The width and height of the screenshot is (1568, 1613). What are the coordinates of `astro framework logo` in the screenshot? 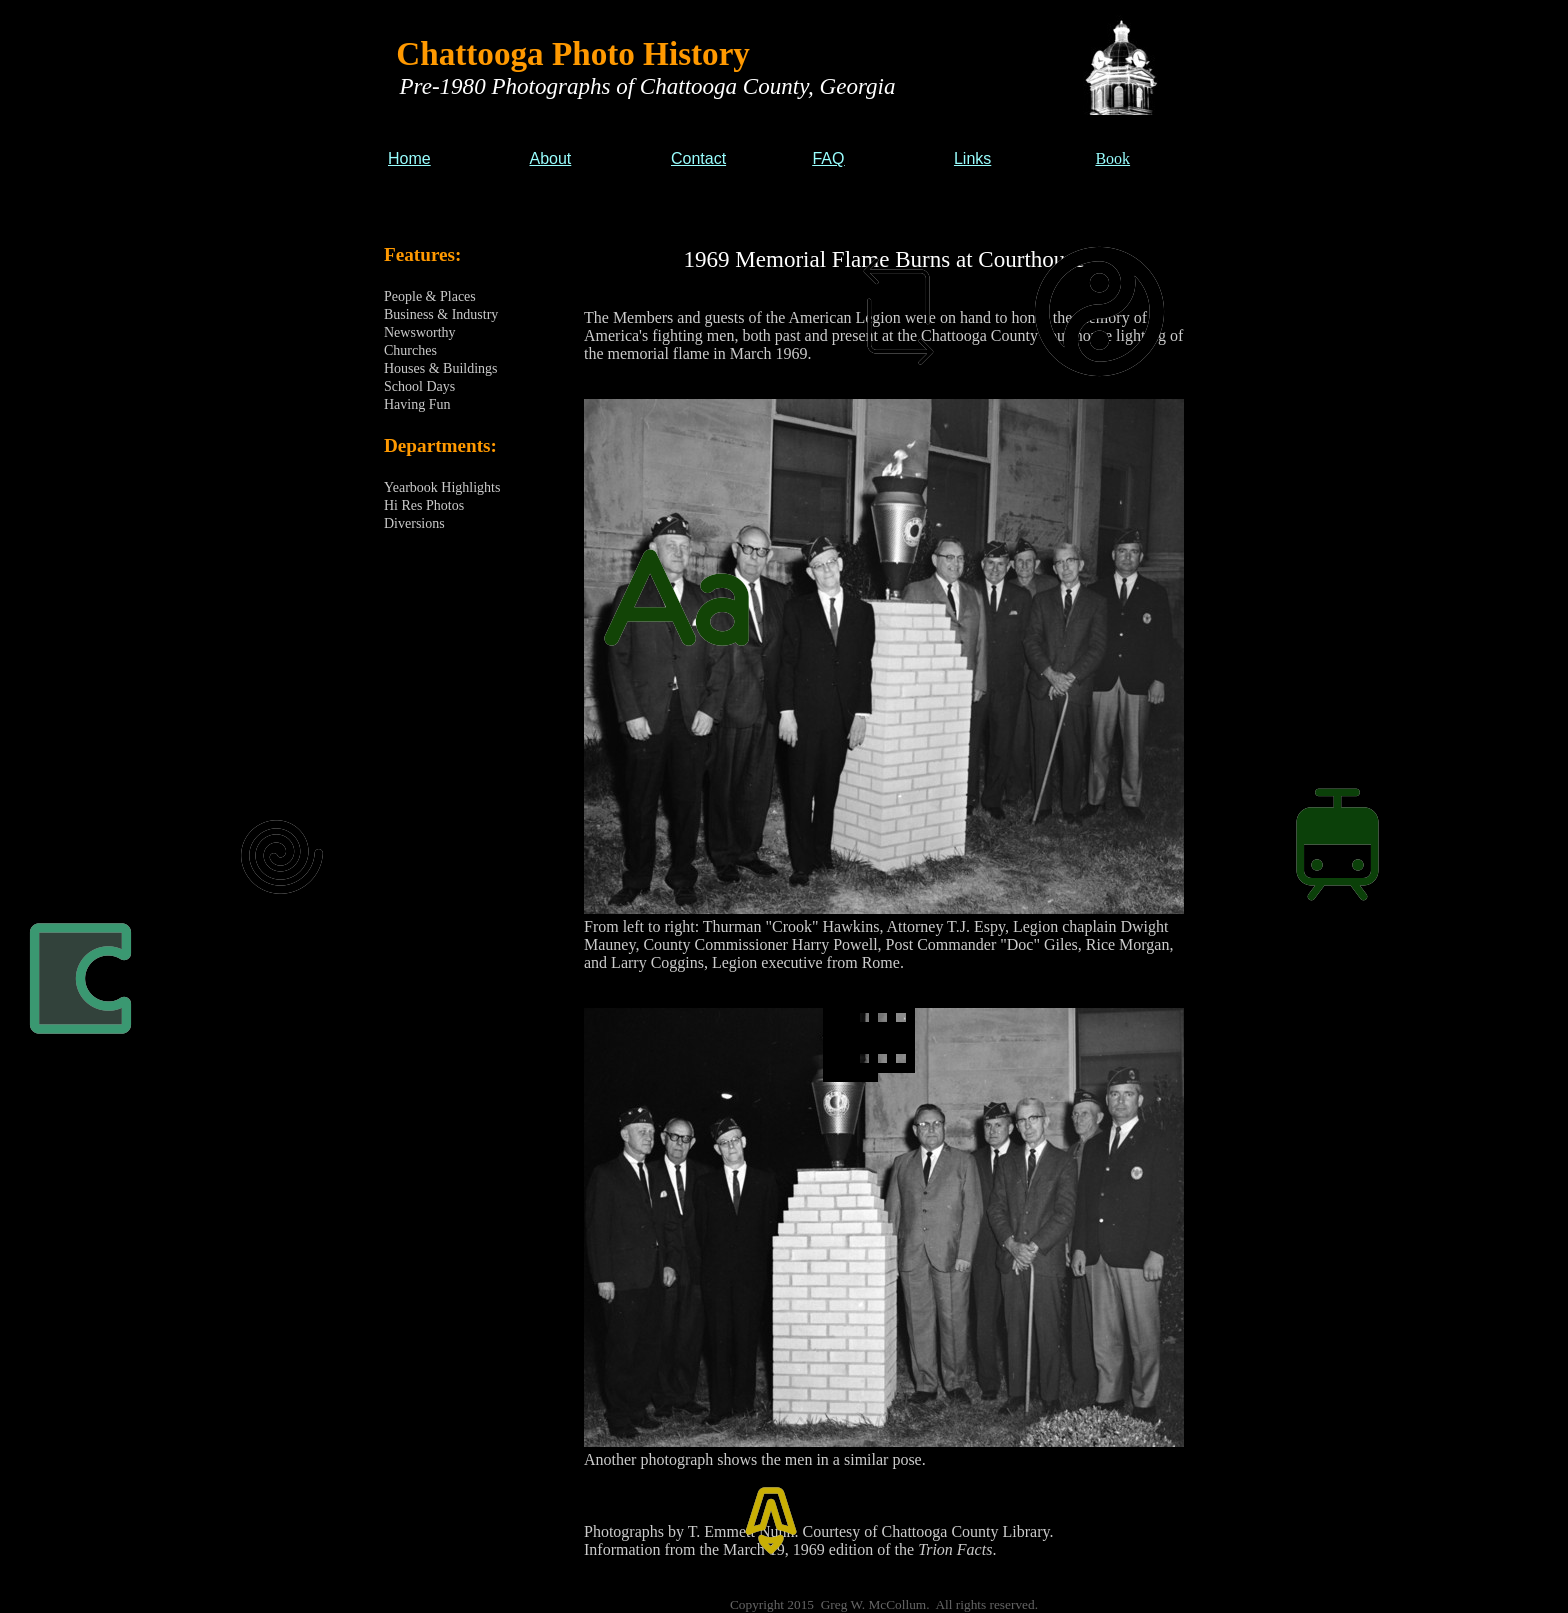 It's located at (771, 1519).